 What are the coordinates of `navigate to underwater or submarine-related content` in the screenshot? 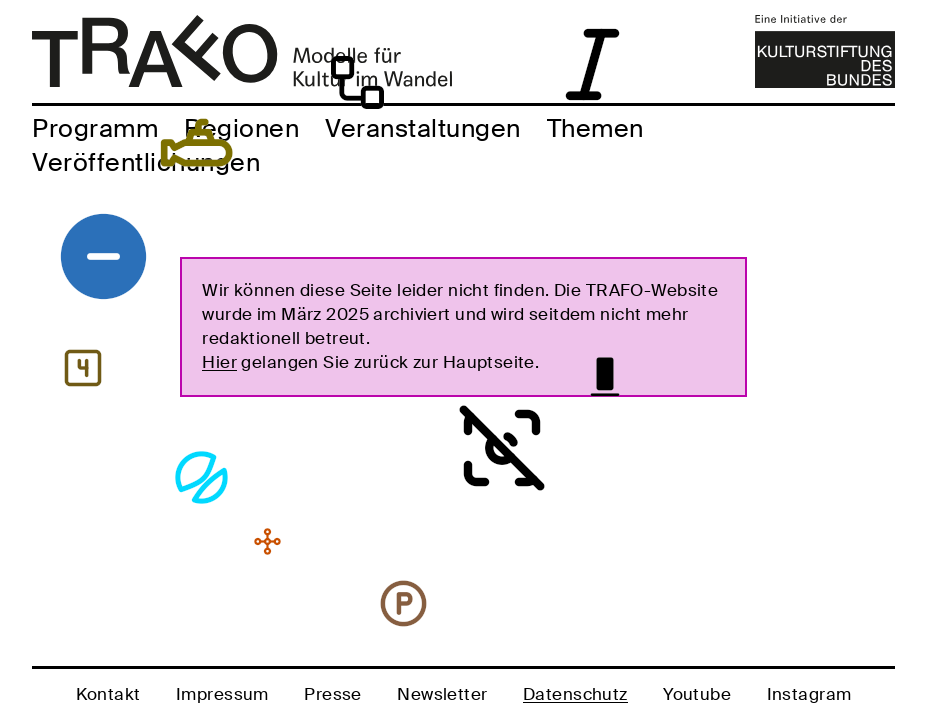 It's located at (195, 146).